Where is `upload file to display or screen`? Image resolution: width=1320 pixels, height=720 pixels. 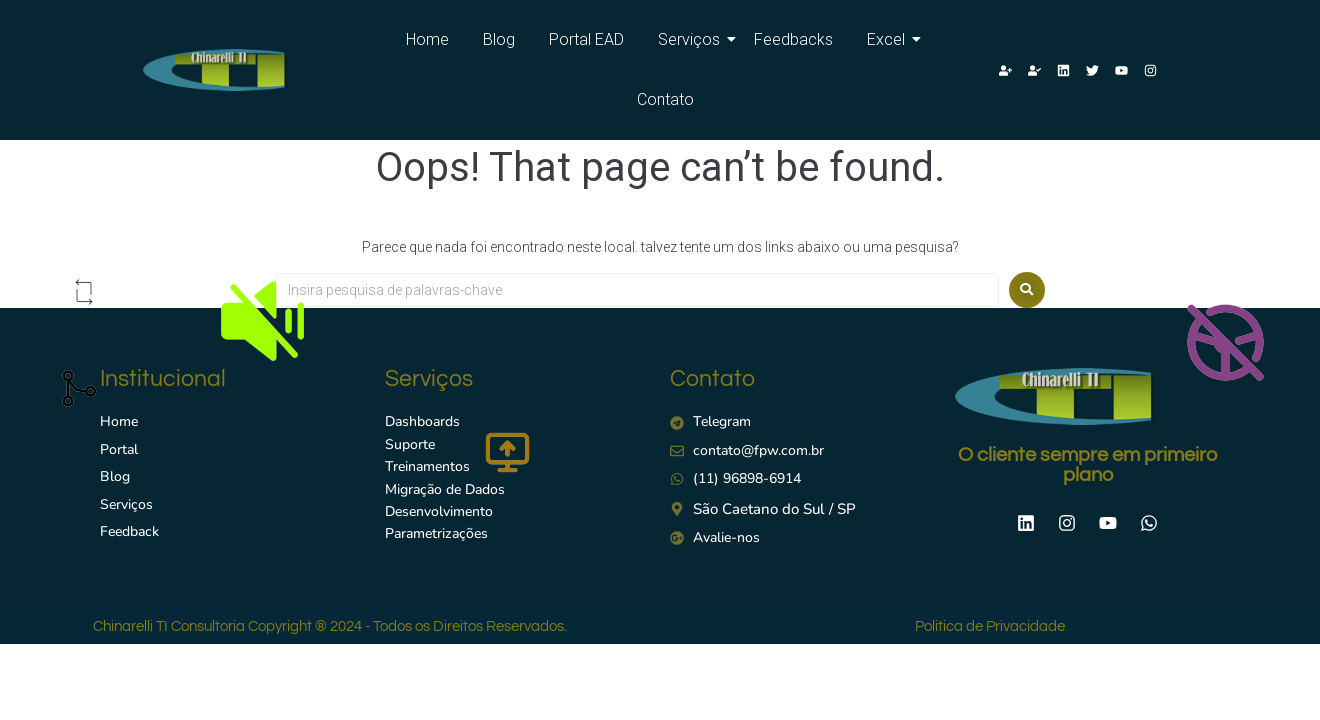
upload file to display or screen is located at coordinates (507, 452).